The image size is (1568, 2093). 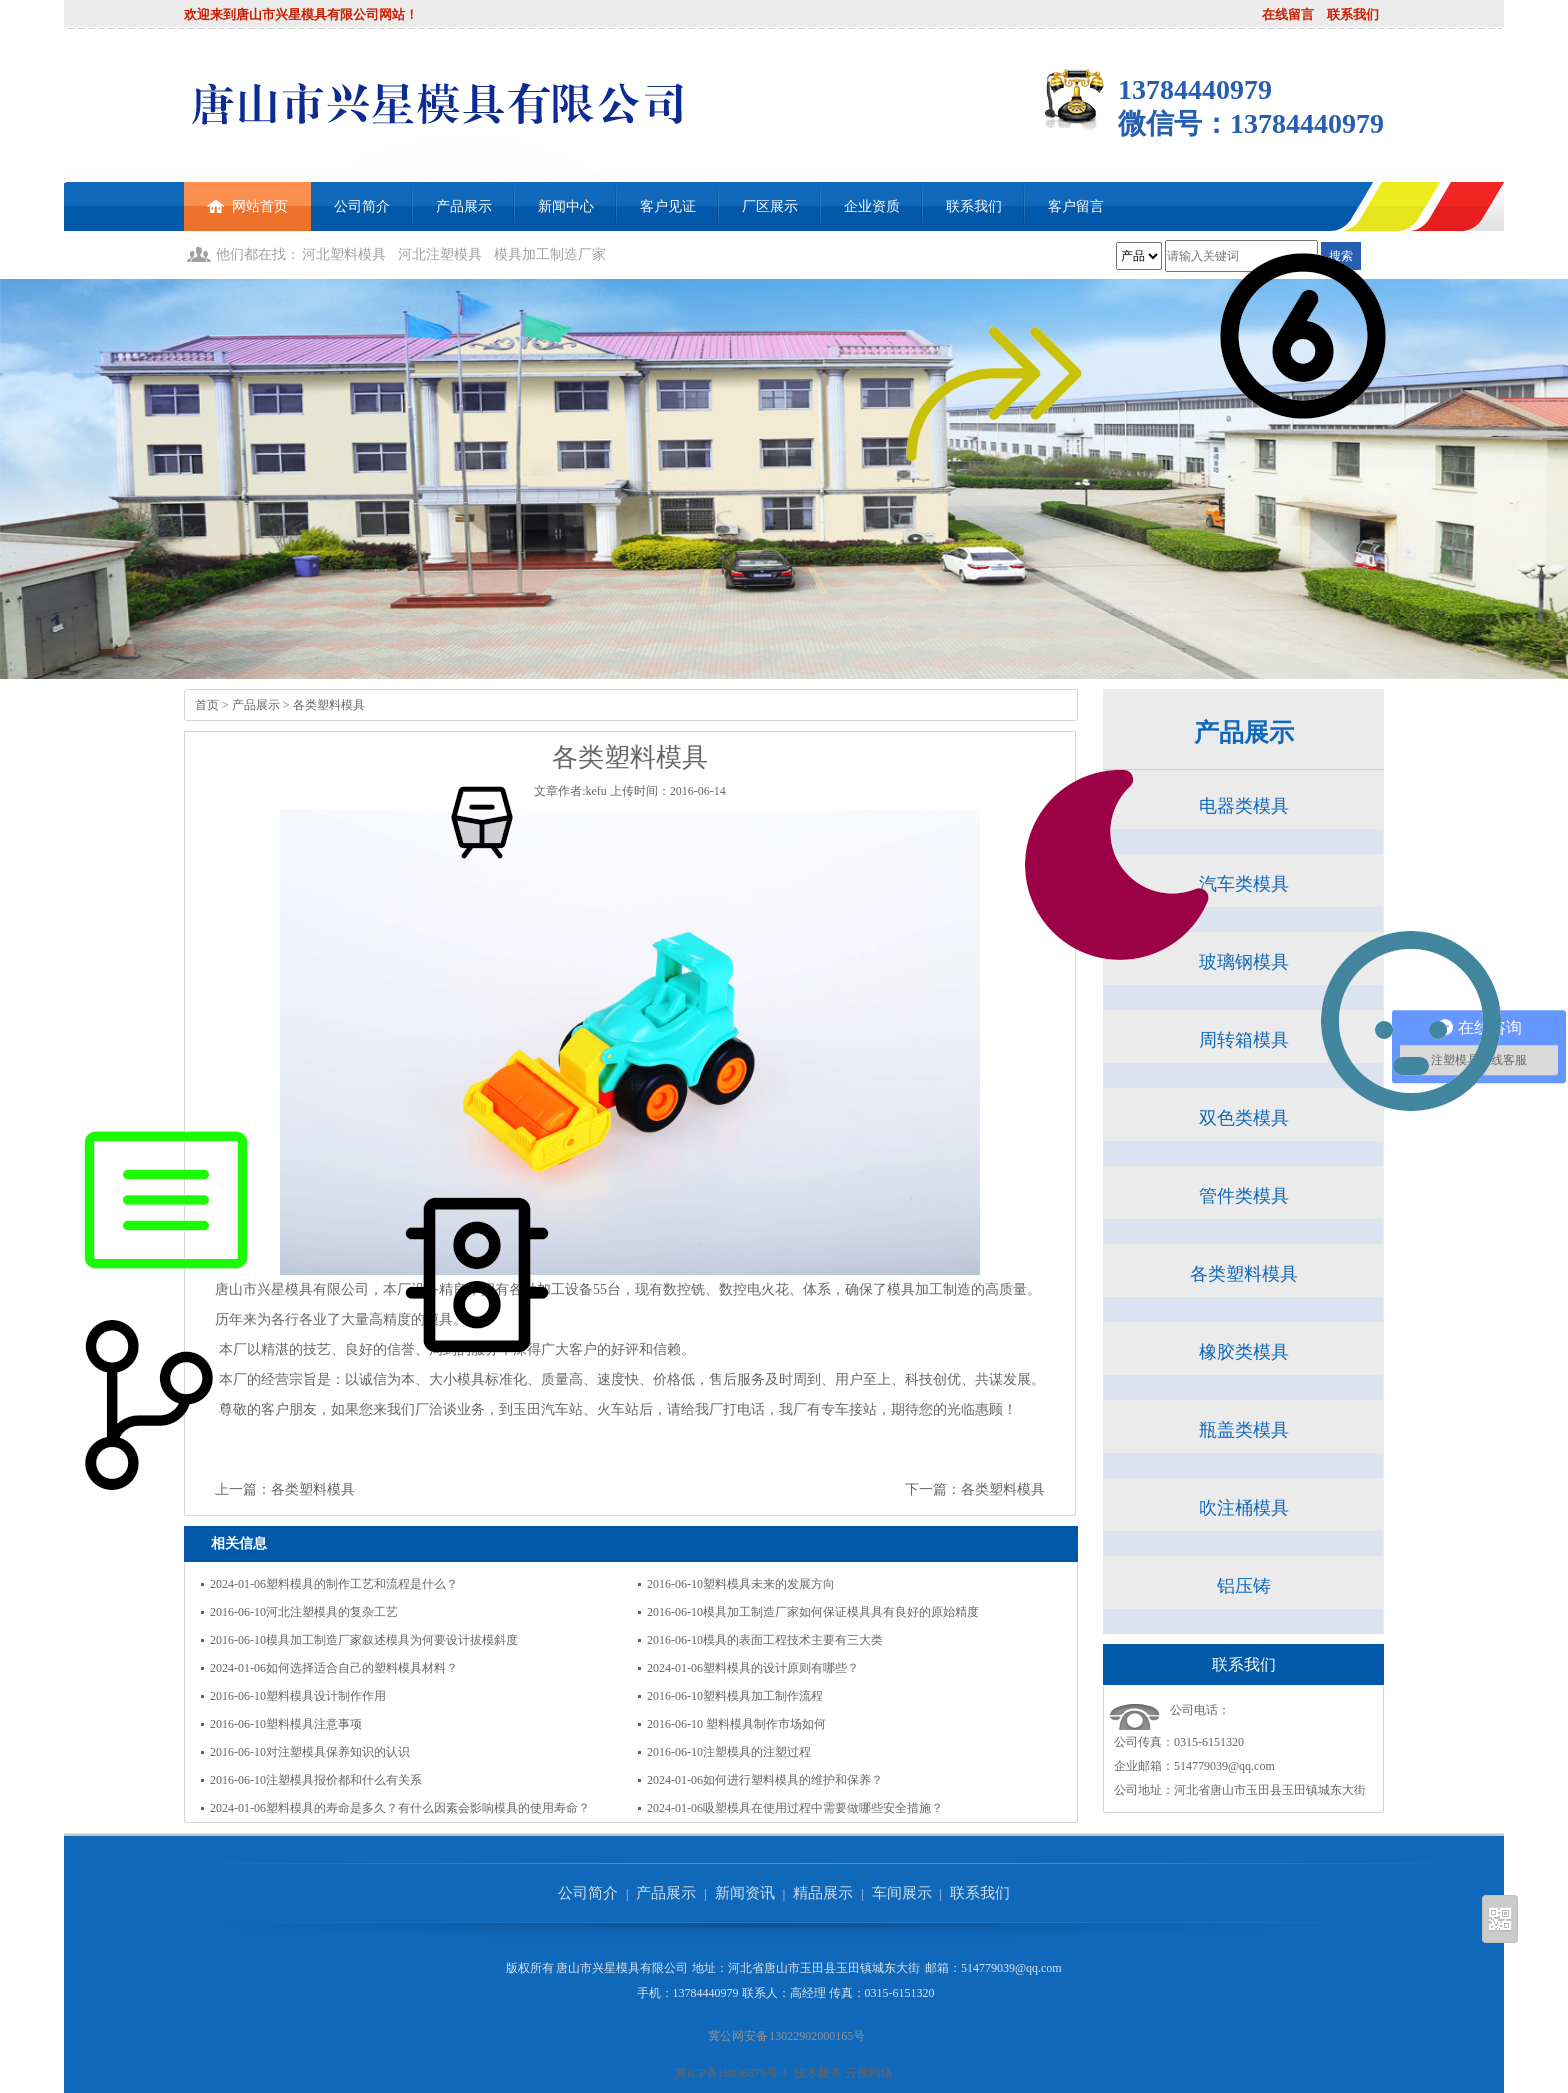 I want to click on view traffic conditions, so click(x=477, y=1275).